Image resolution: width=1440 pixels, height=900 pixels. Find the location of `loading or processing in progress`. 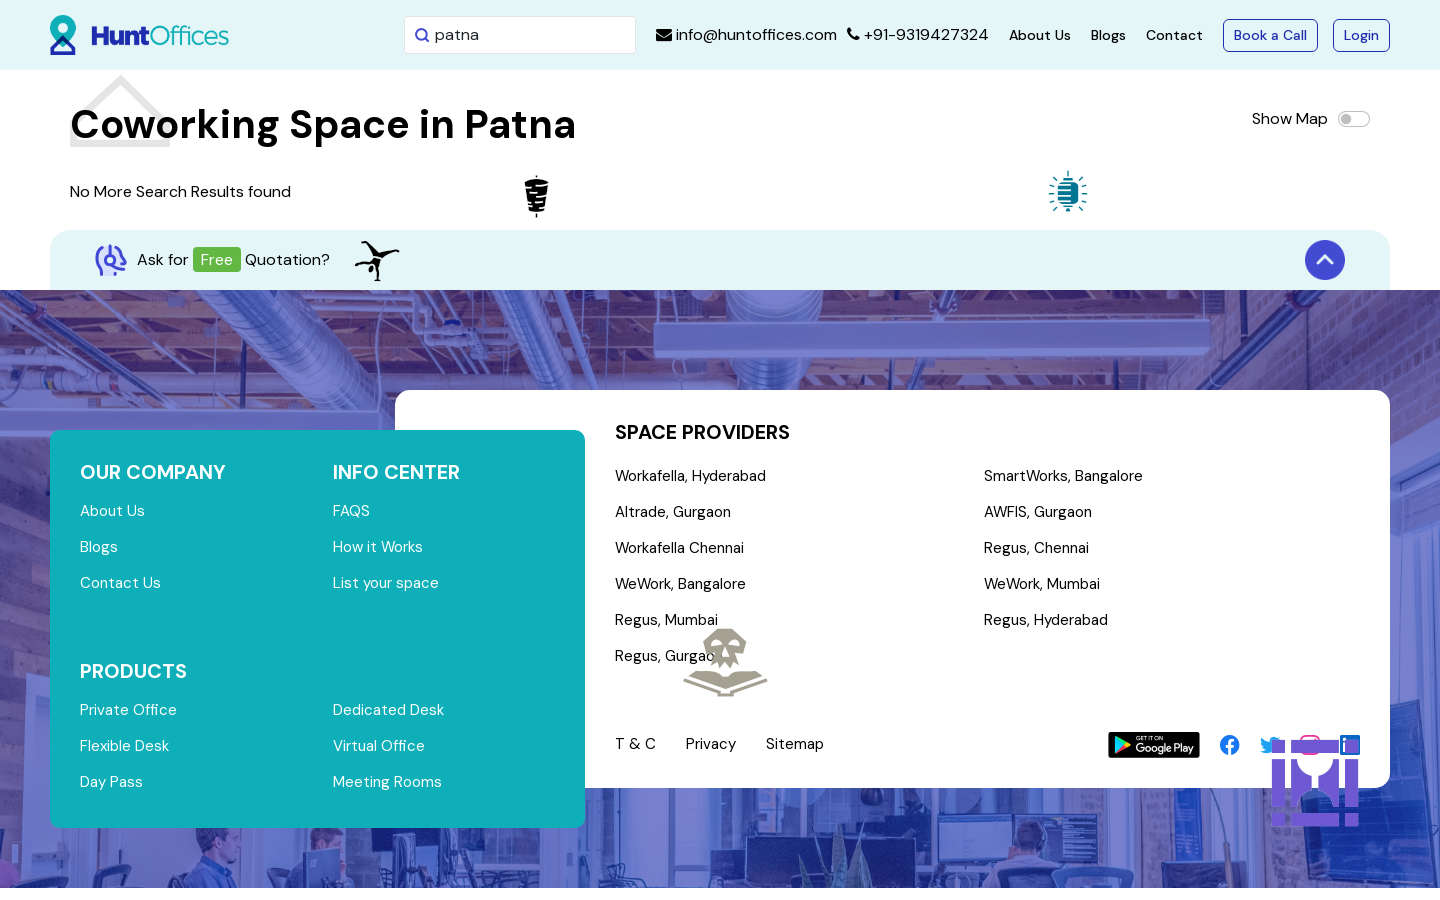

loading or processing in progress is located at coordinates (1315, 783).